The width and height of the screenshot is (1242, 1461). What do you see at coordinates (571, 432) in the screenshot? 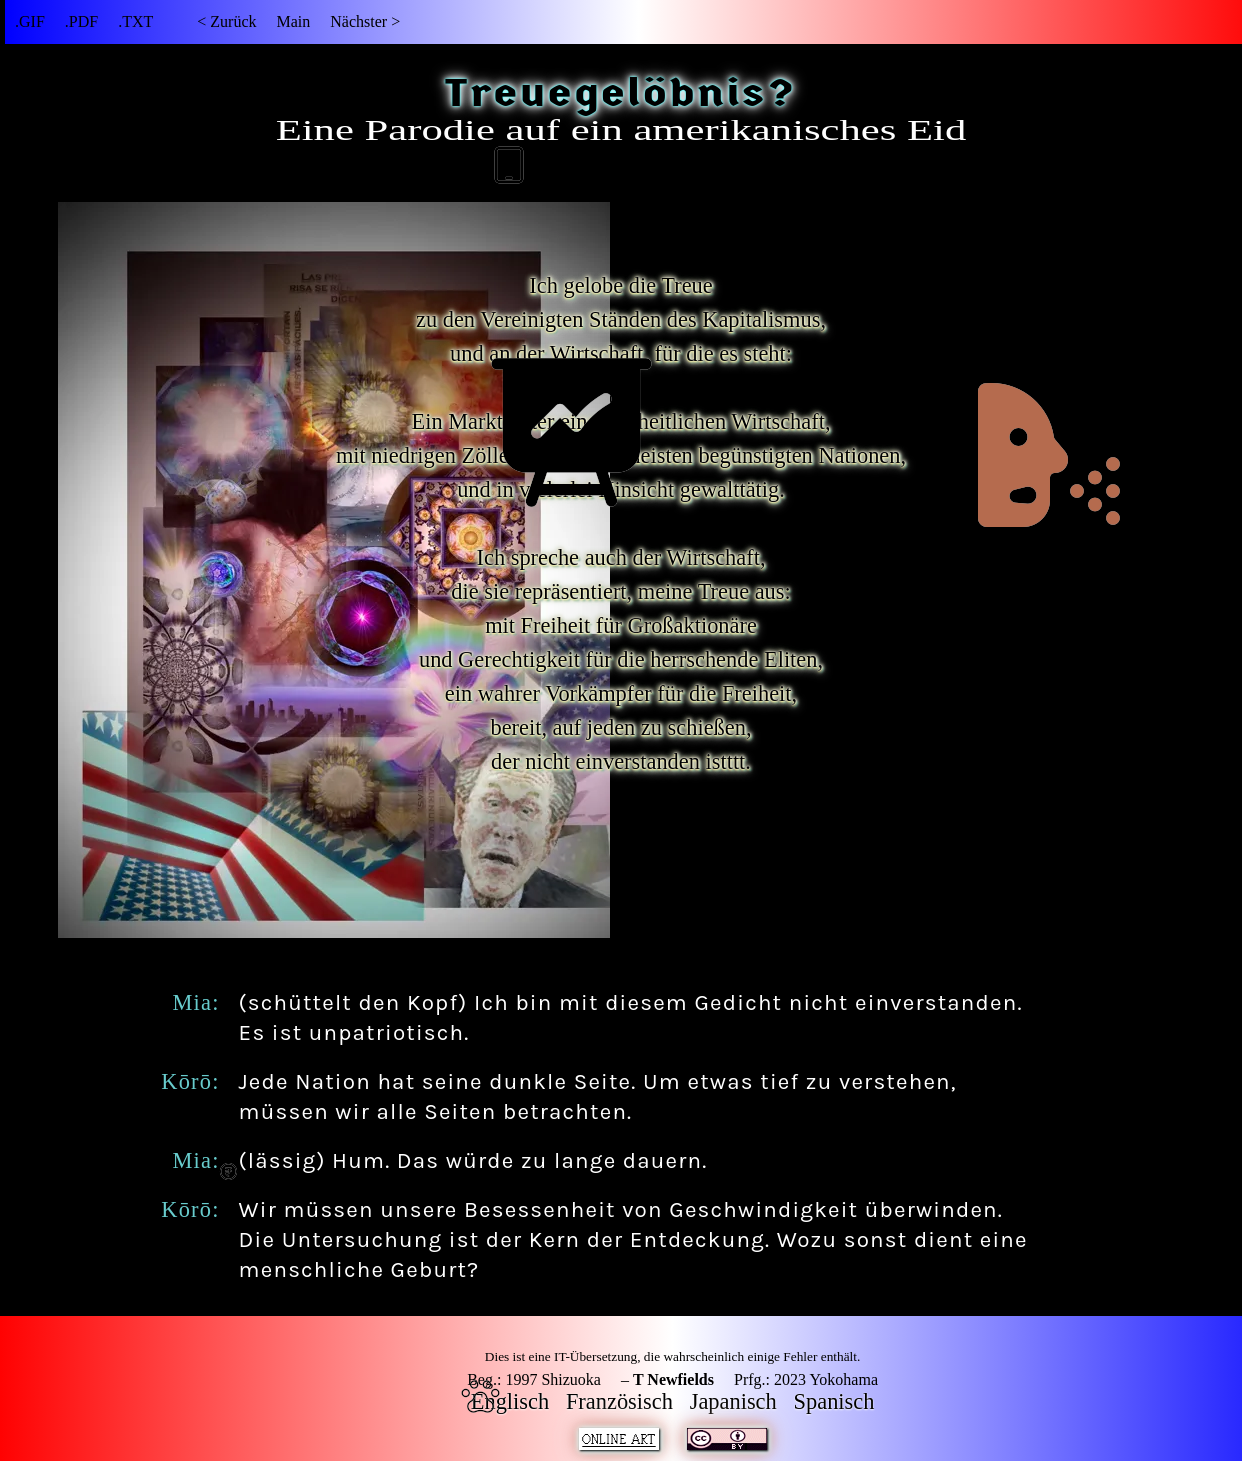
I see `view presentation or slideshow` at bounding box center [571, 432].